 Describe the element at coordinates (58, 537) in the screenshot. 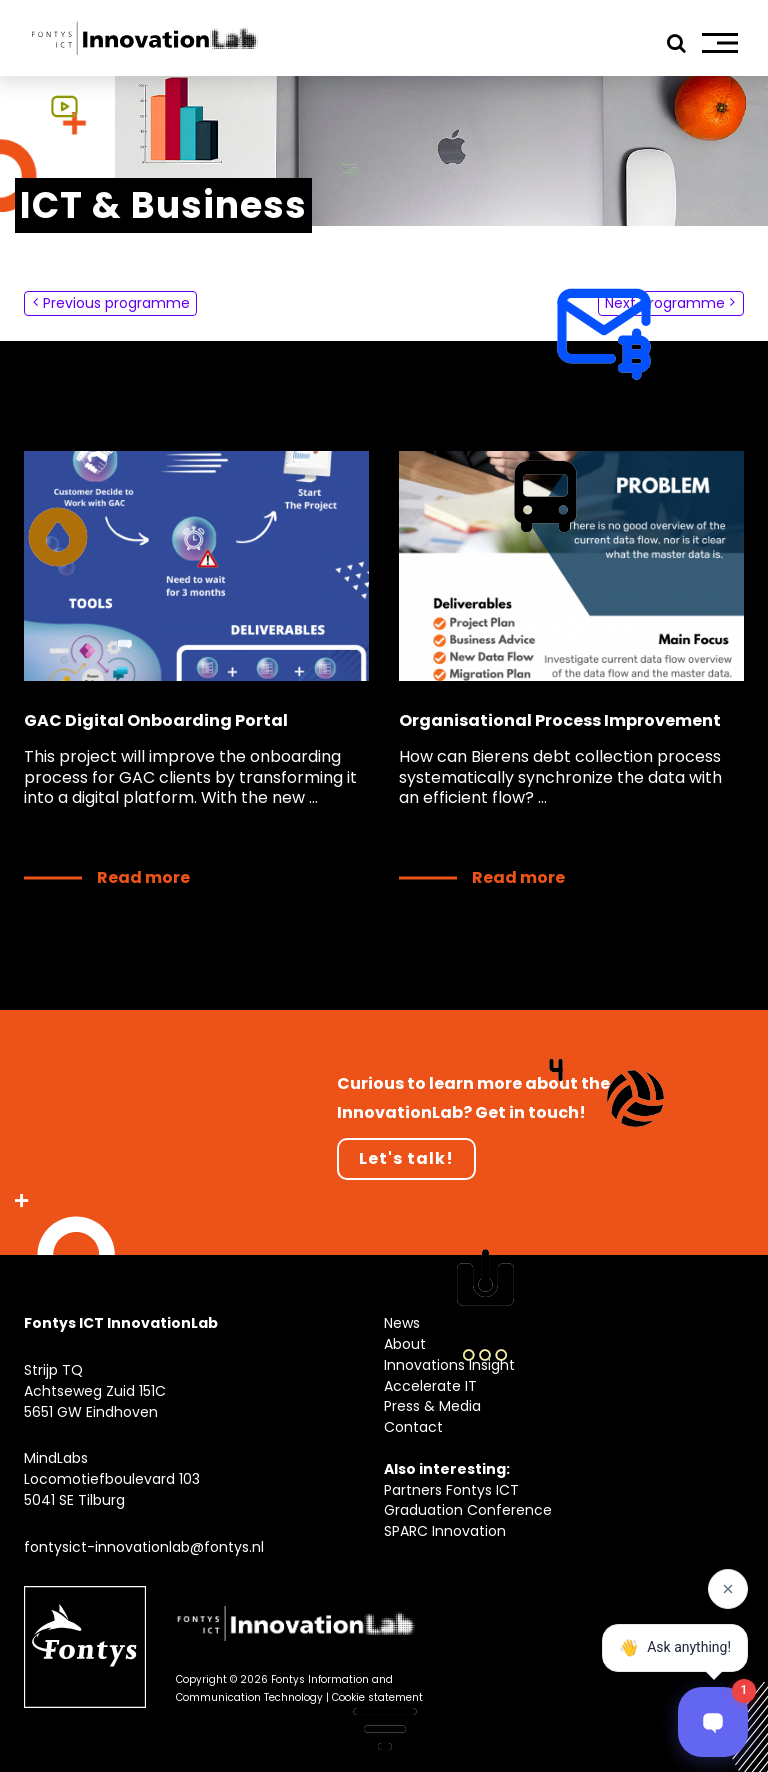

I see `adjust color or ink settings` at that location.